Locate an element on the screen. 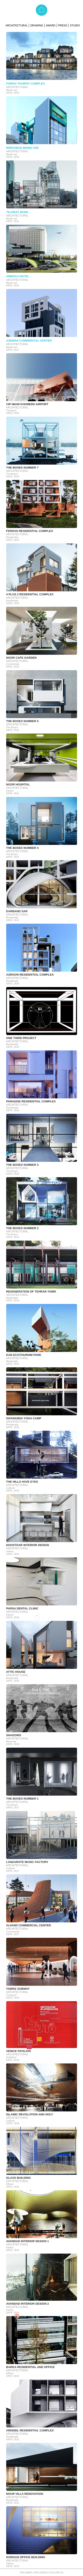 Image resolution: width=83 pixels, height=2576 pixels. create a new folder is located at coordinates (29, 2047).